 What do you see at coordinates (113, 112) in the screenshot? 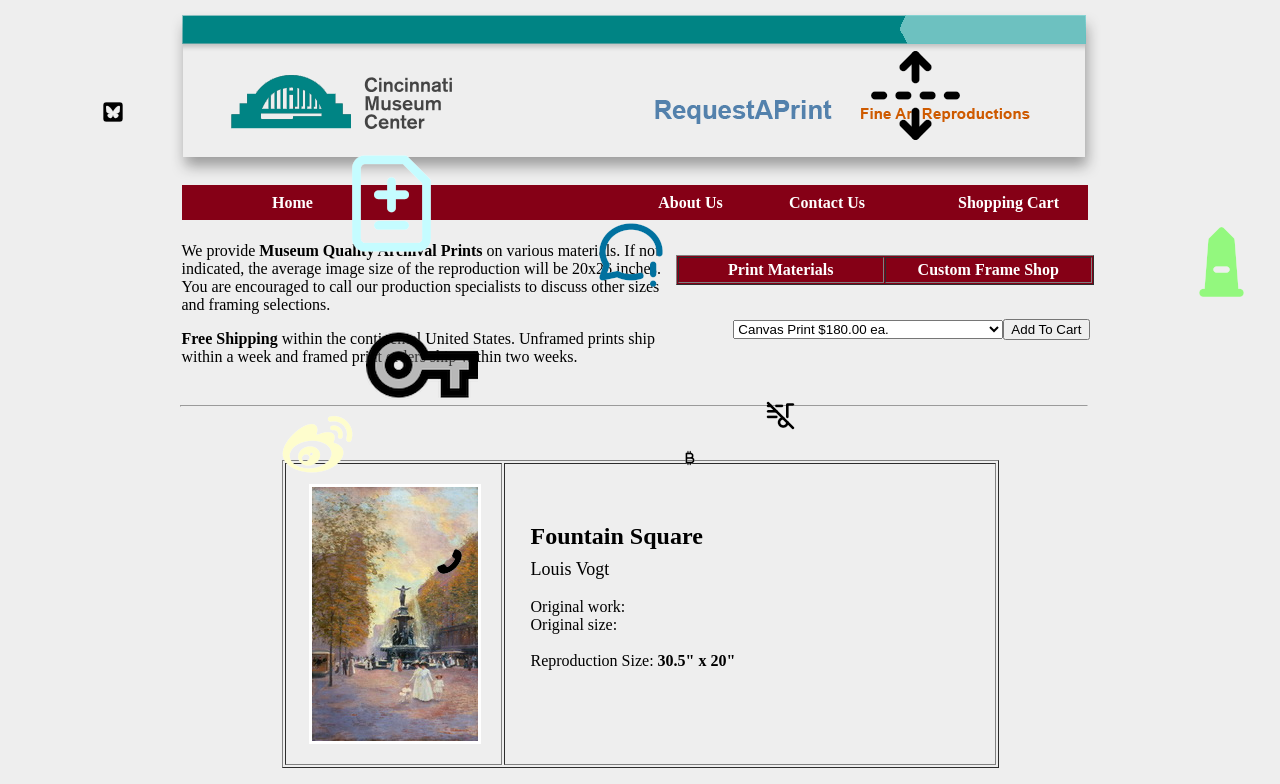
I see `open Bluesky social media app` at bounding box center [113, 112].